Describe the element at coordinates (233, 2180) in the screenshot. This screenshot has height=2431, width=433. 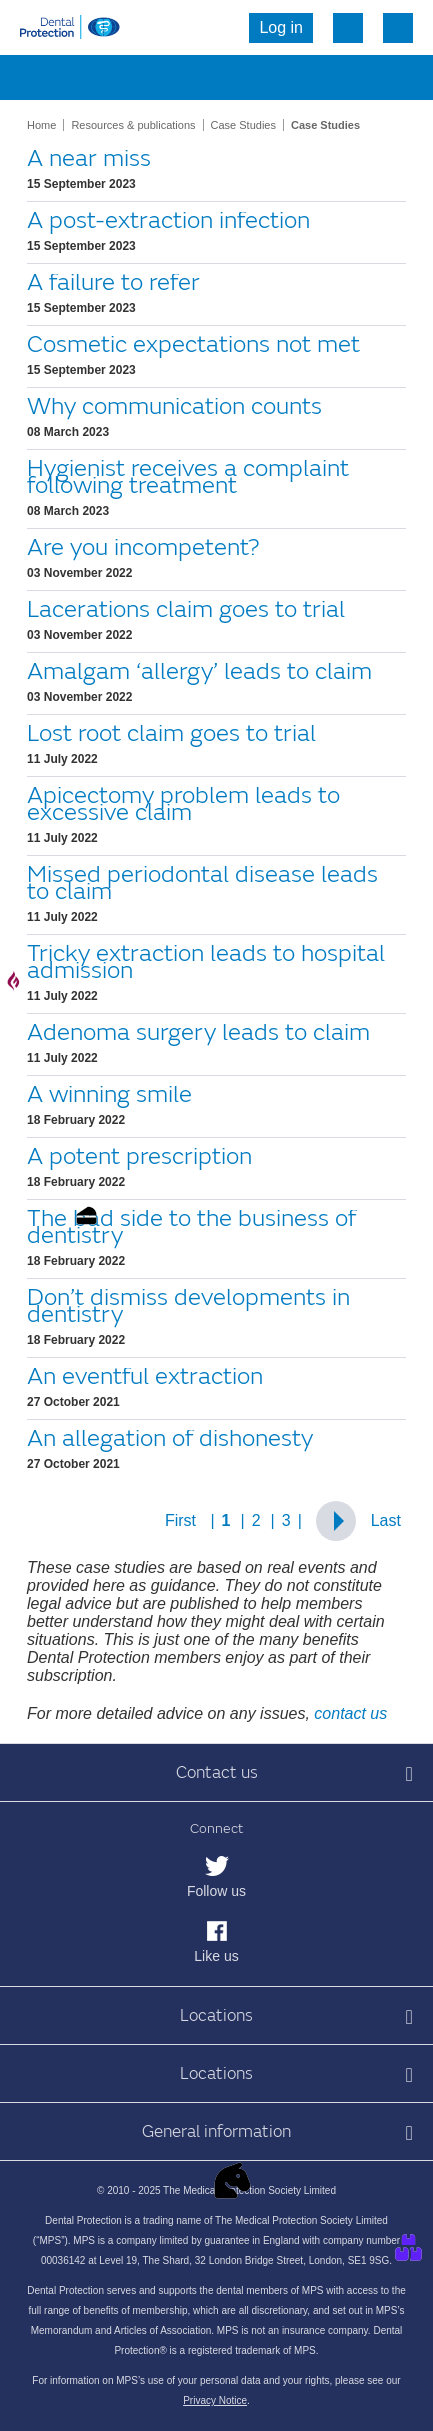
I see `chess game or strategy app` at that location.